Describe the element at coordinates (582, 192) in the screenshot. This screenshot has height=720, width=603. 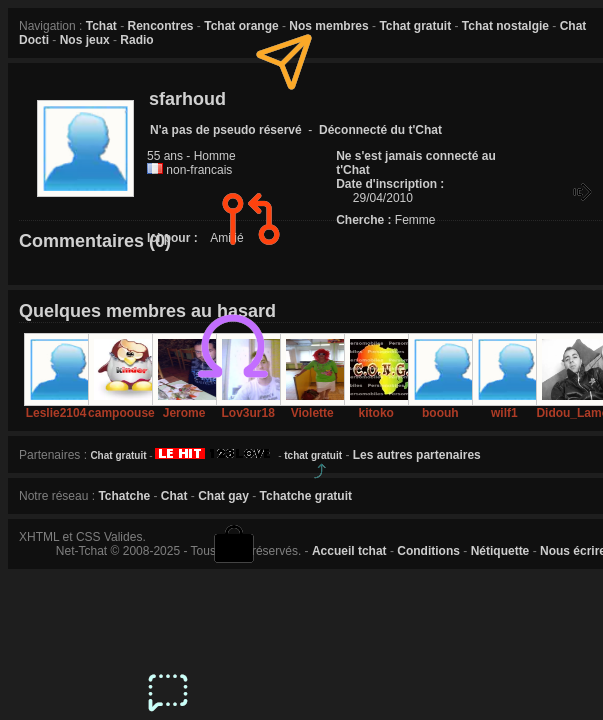
I see `skip to end or jump forward` at that location.